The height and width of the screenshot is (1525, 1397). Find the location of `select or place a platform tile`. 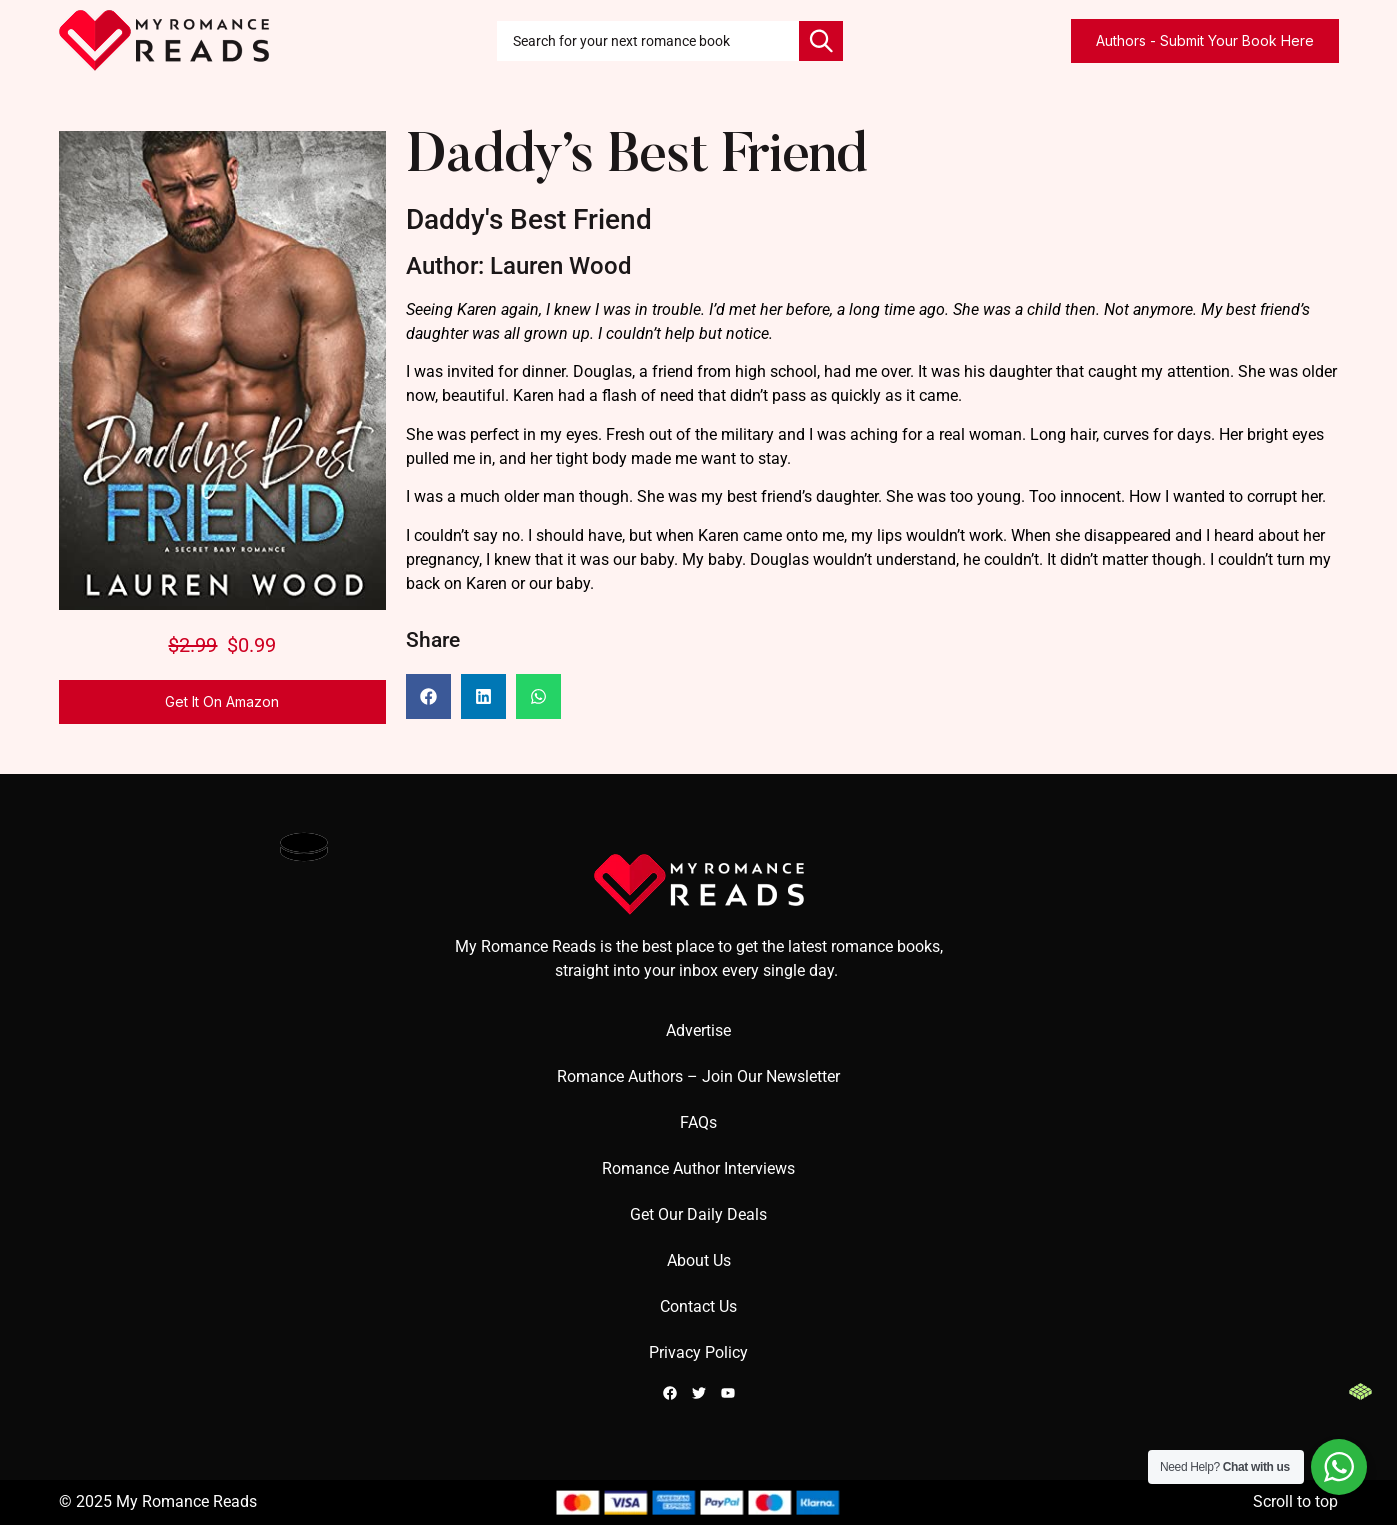

select or place a platform tile is located at coordinates (1360, 1391).